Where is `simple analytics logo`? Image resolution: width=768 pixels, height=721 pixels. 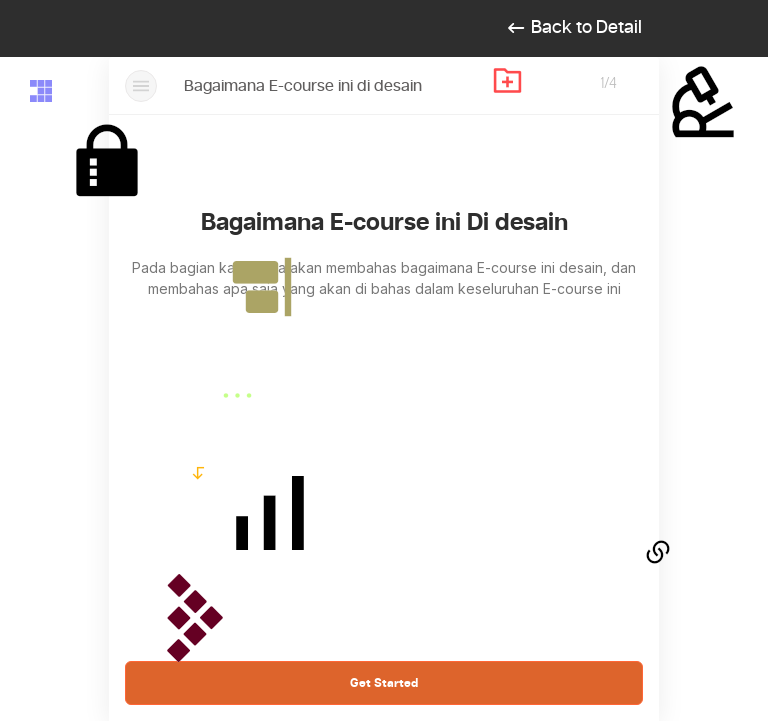
simple analytics logo is located at coordinates (270, 513).